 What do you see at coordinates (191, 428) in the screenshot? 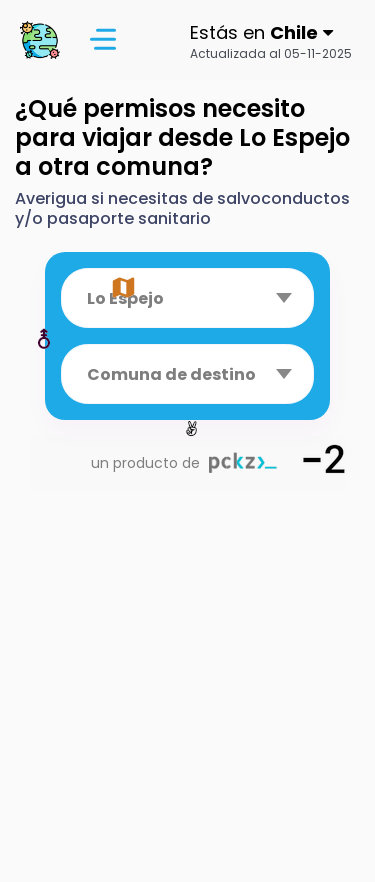
I see `visit angellist profile or website` at bounding box center [191, 428].